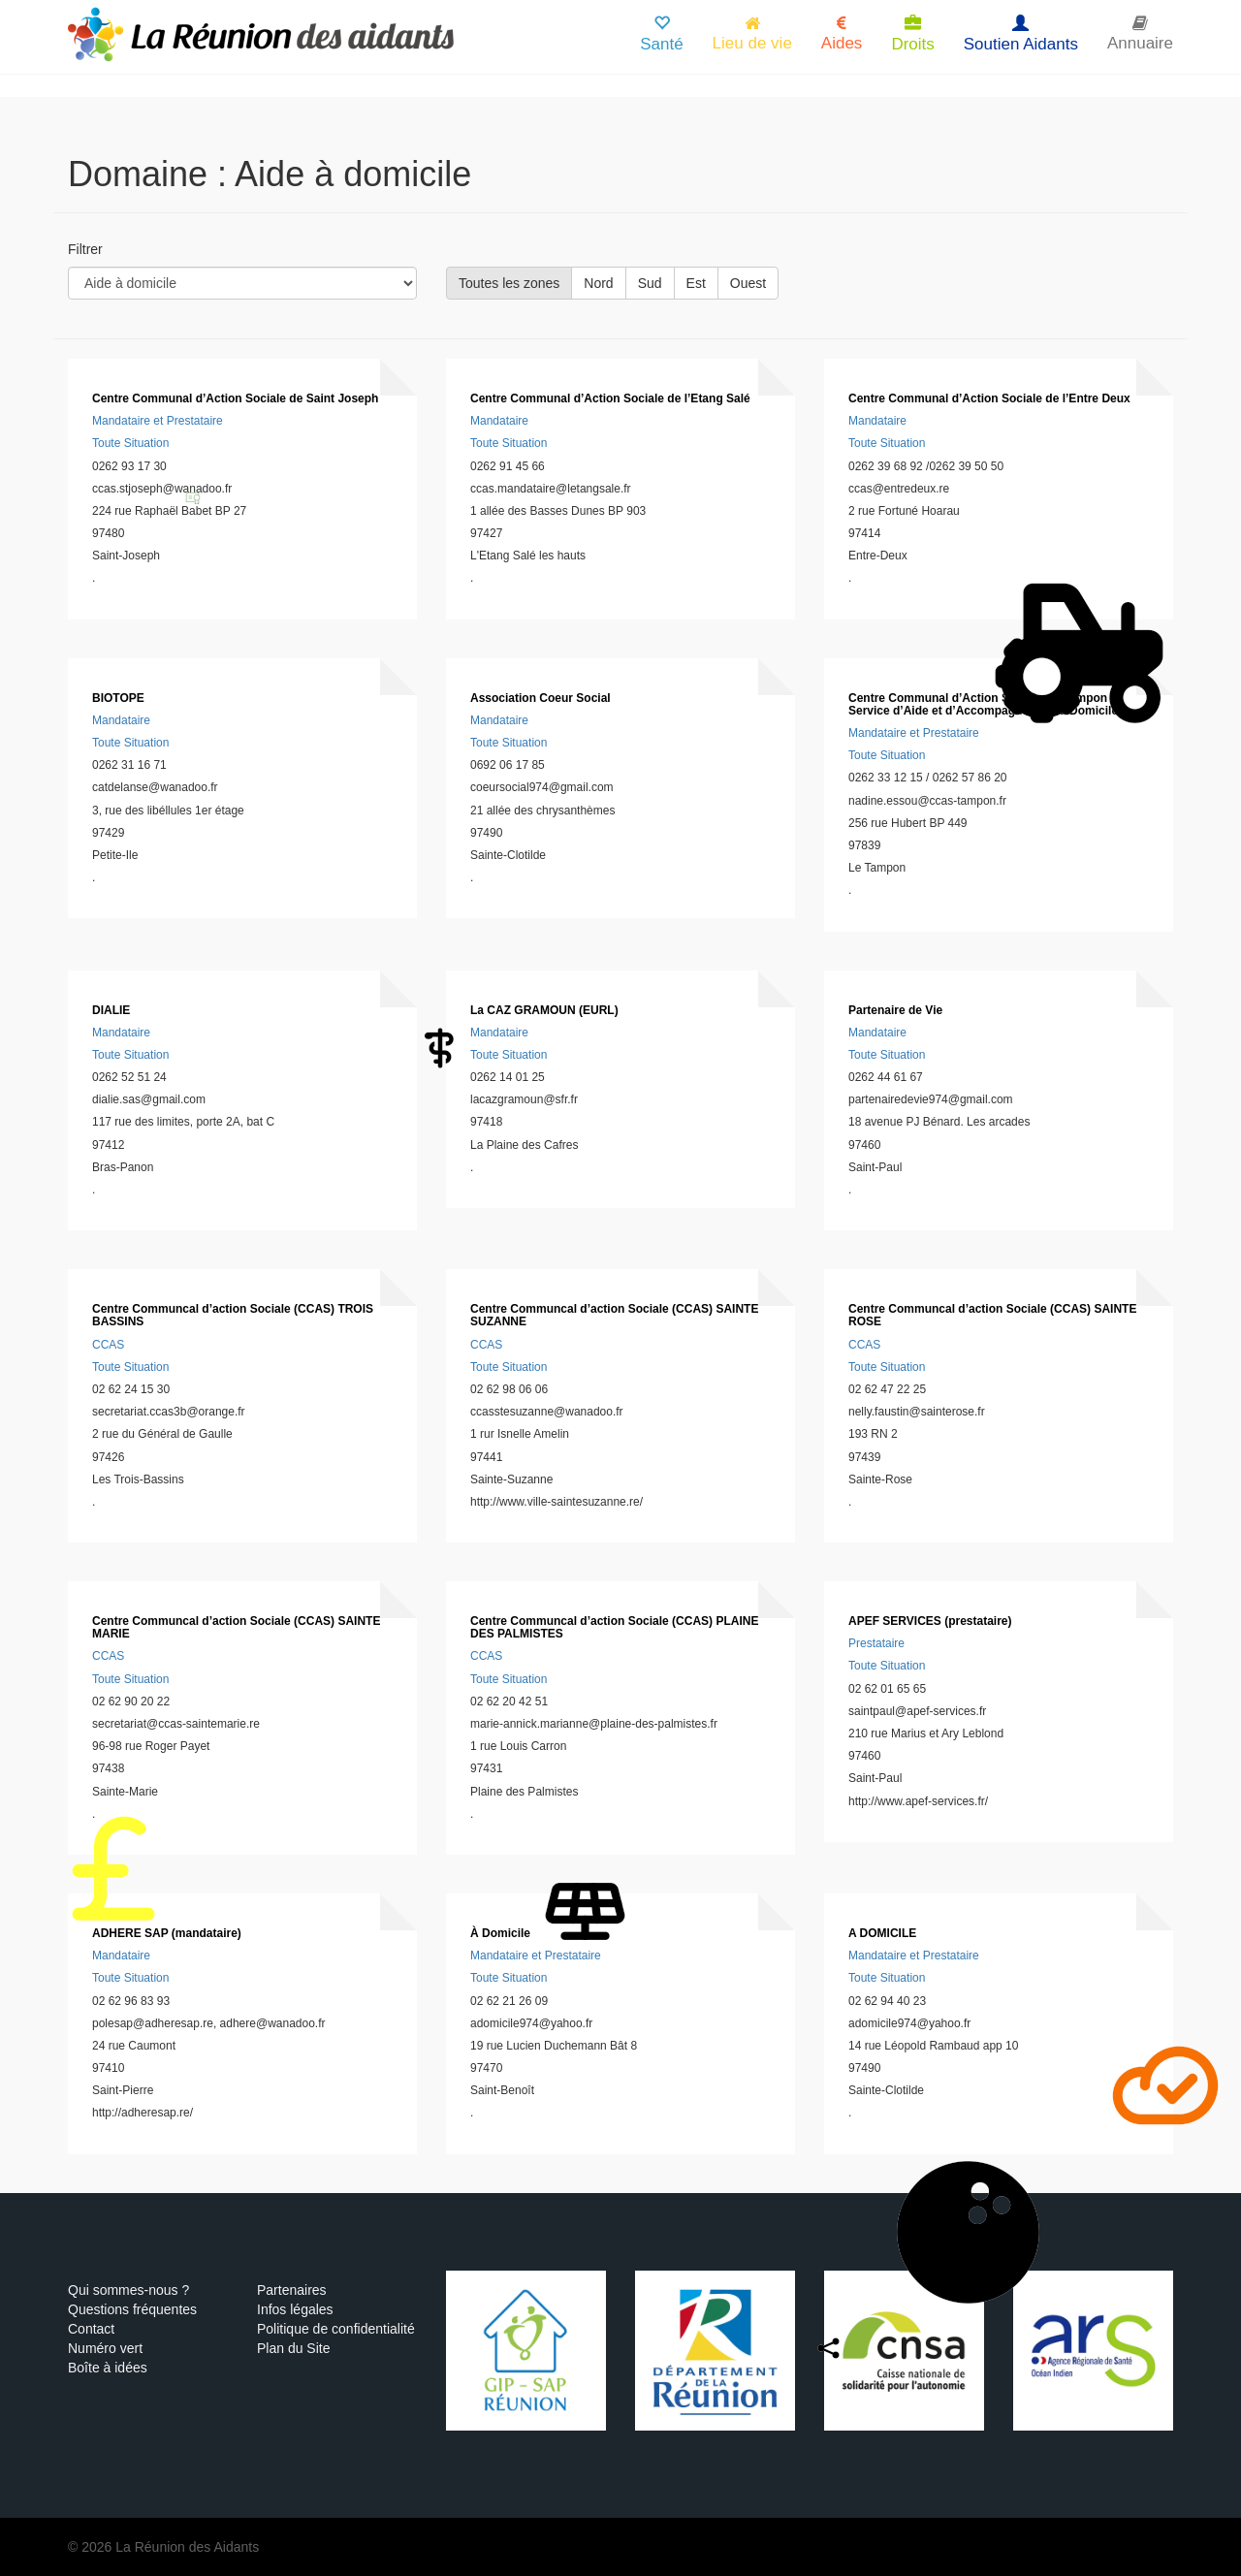 The height and width of the screenshot is (2576, 1241). What do you see at coordinates (829, 2348) in the screenshot?
I see `share content with others` at bounding box center [829, 2348].